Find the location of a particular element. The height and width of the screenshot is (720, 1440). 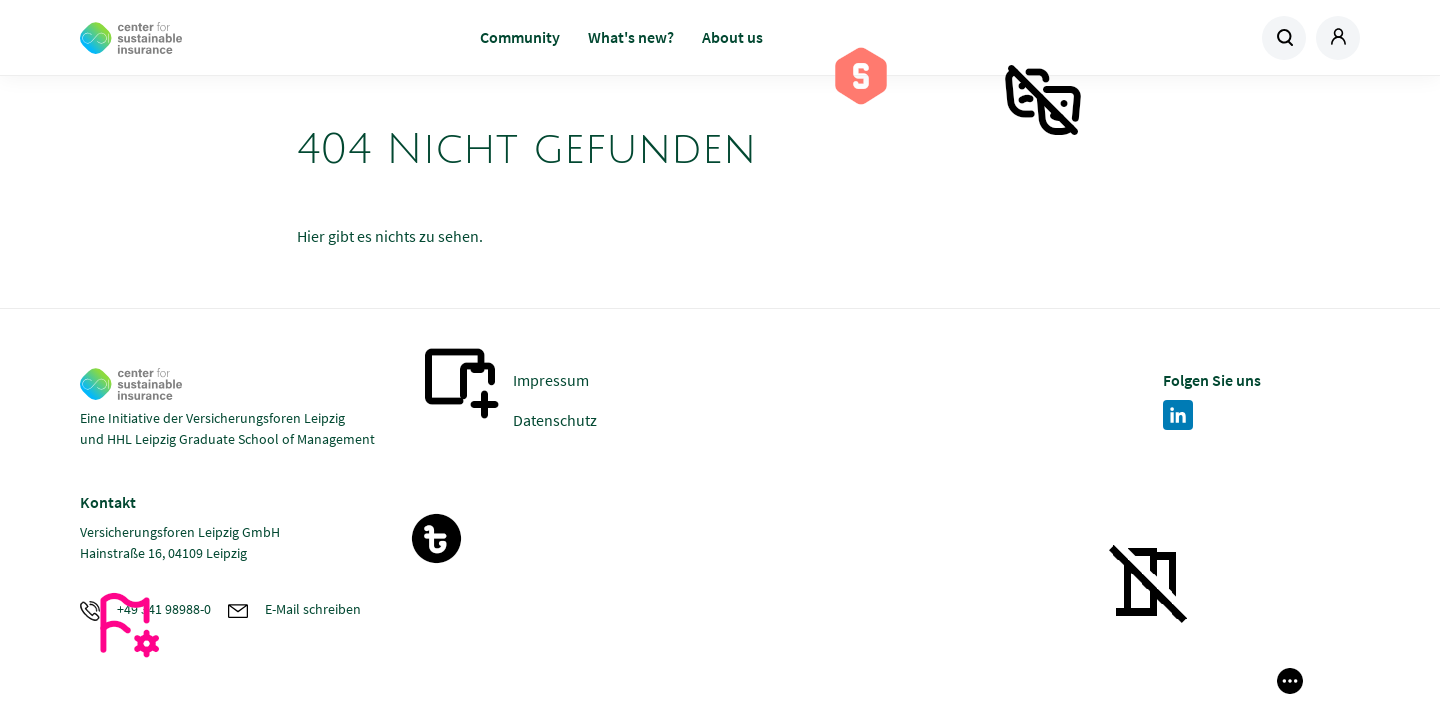

add a new device to your account is located at coordinates (460, 380).